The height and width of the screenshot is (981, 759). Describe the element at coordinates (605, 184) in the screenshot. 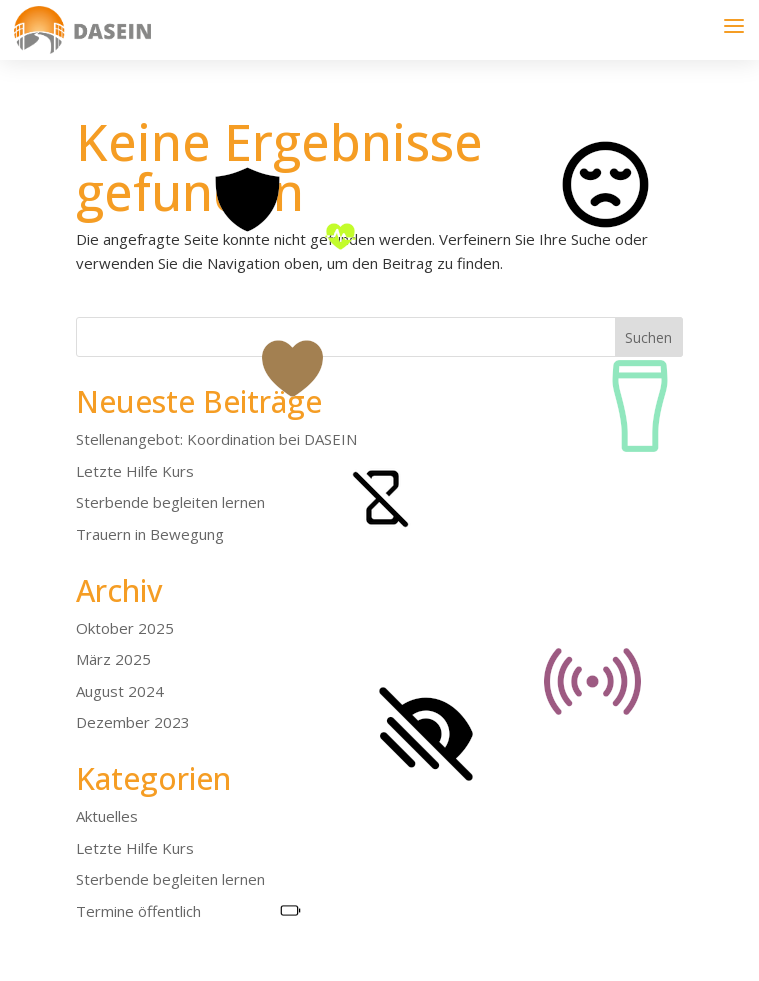

I see `indicate dissatisfaction or negative feedback` at that location.